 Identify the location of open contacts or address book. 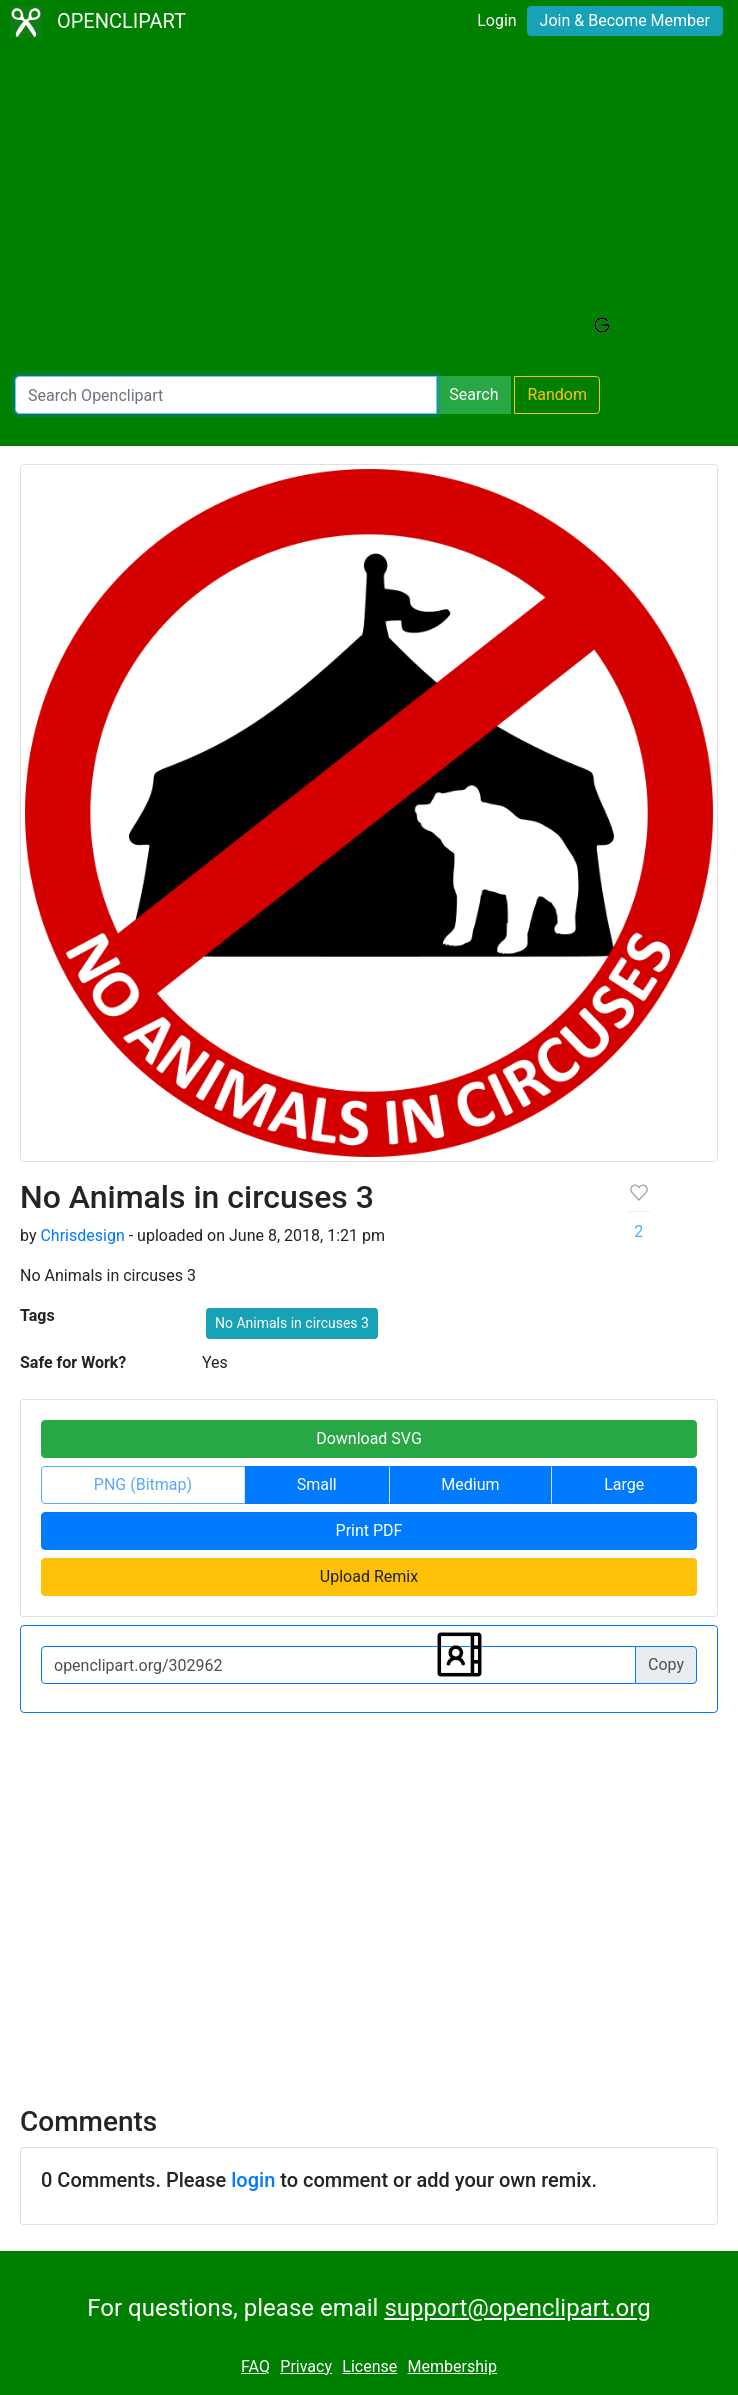
(459, 1654).